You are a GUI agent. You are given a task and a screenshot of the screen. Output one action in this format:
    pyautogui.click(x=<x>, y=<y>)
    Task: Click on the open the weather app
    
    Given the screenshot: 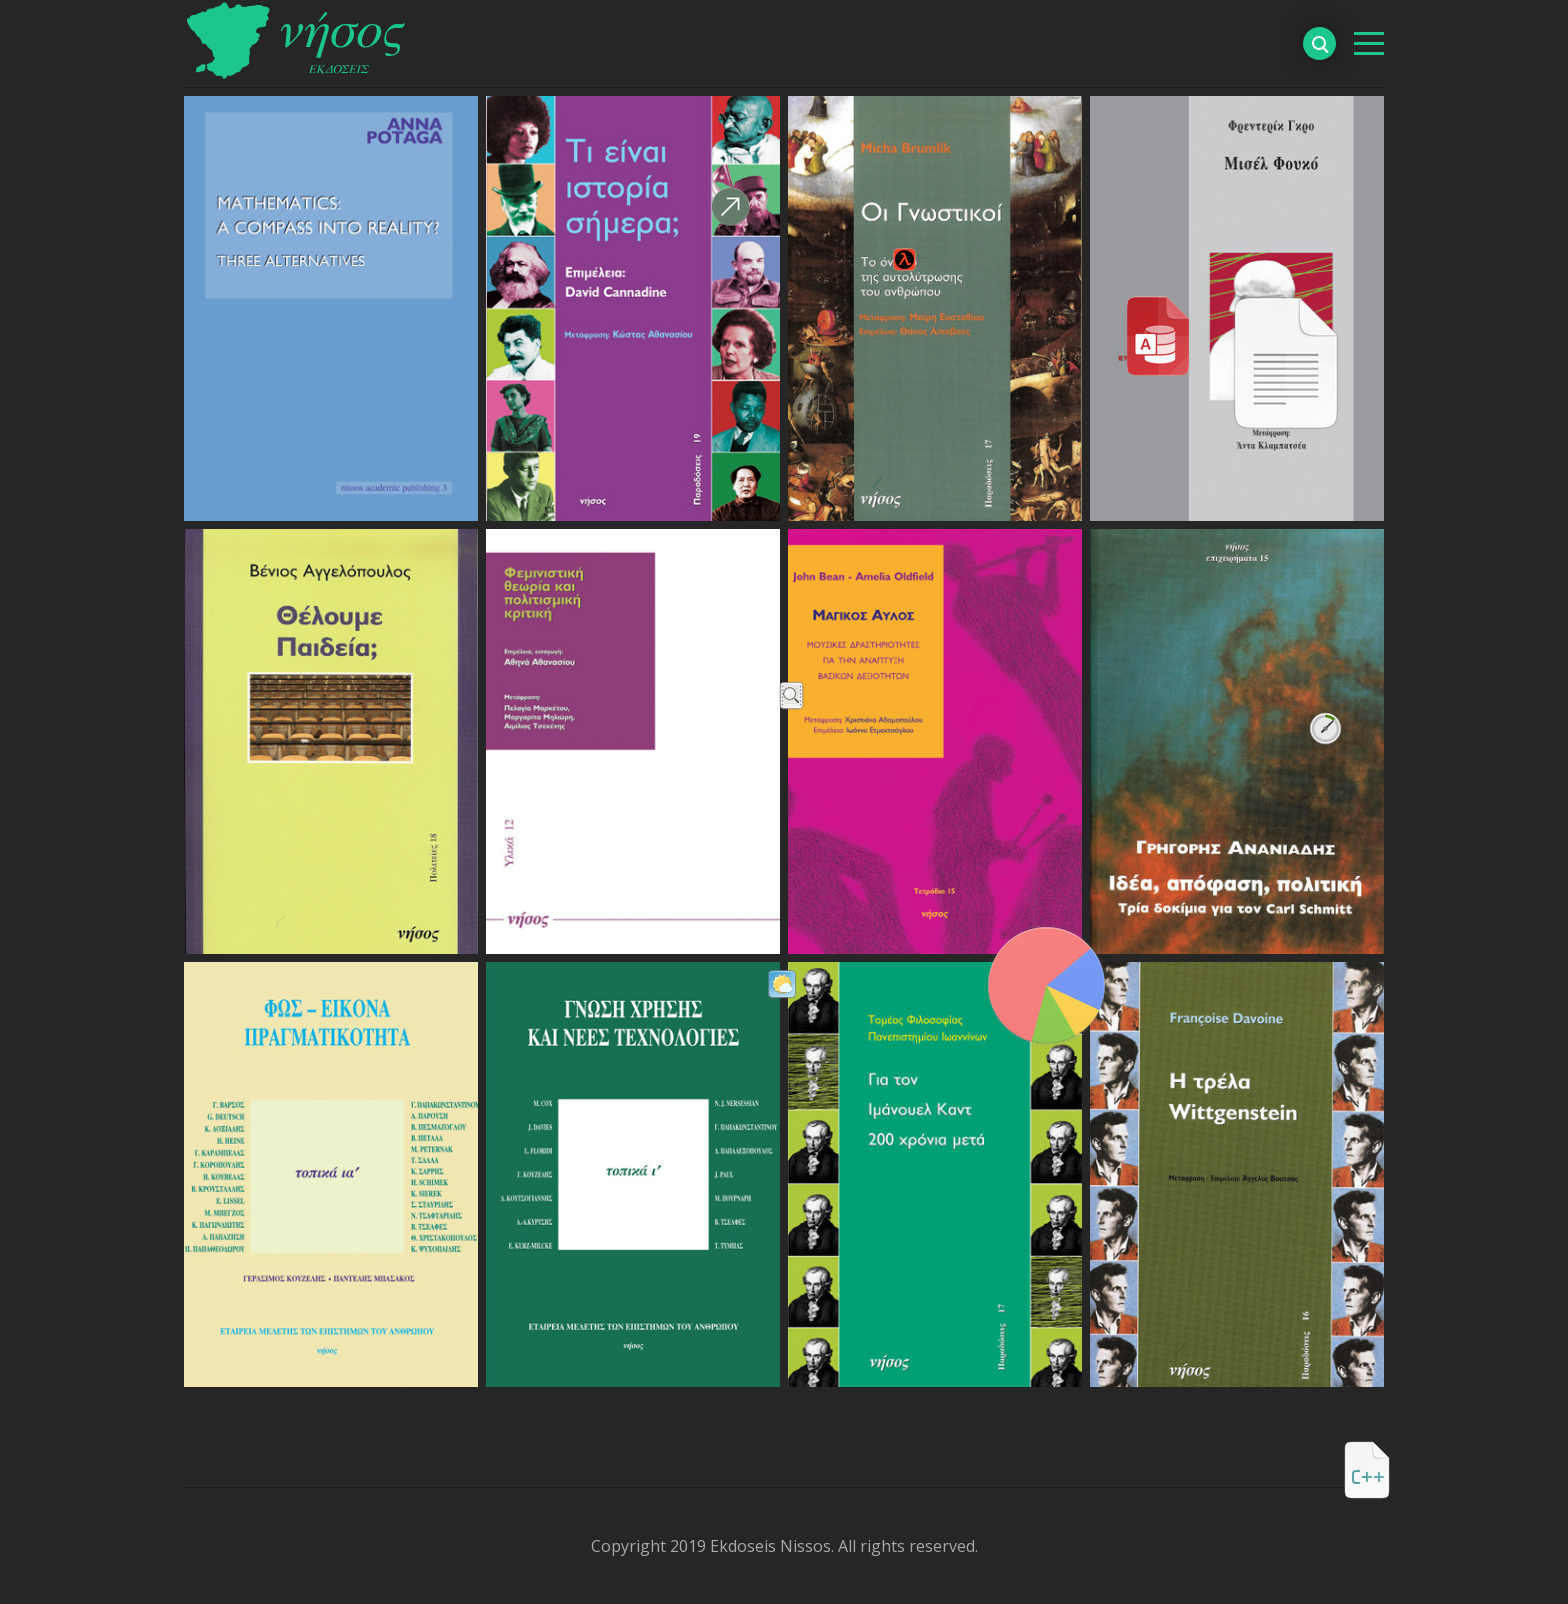 What is the action you would take?
    pyautogui.click(x=782, y=984)
    